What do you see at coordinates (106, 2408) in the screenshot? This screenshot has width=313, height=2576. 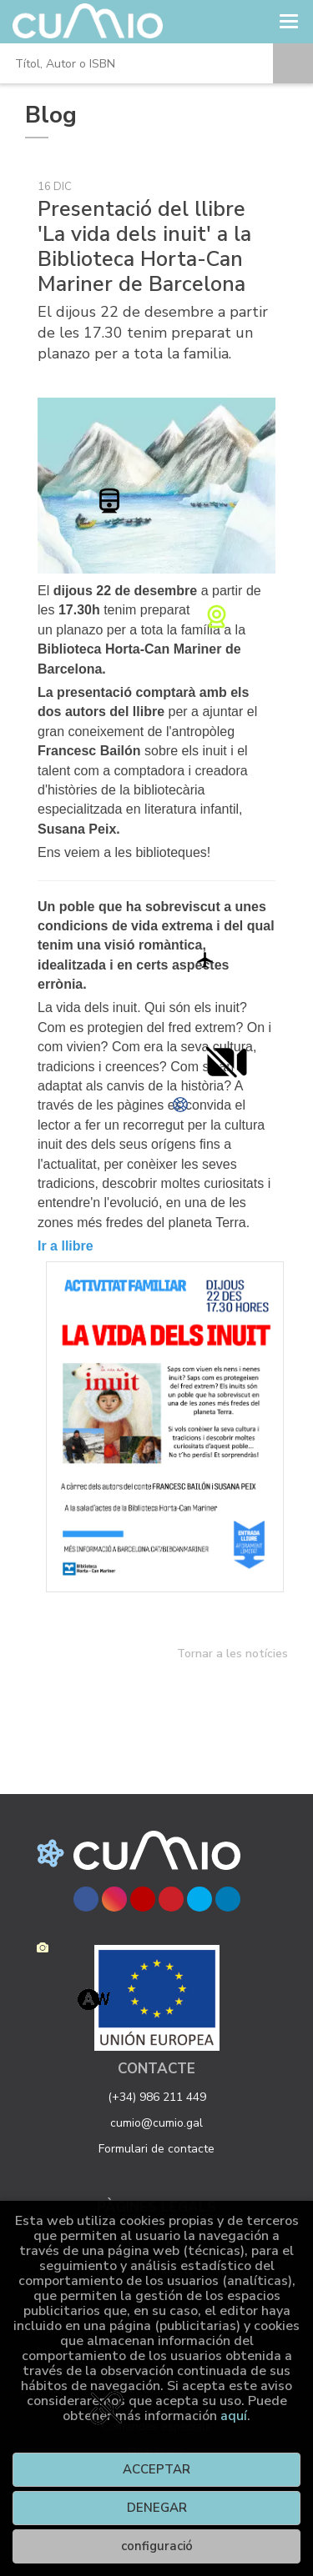 I see `unlink or disconnect a shared link` at bounding box center [106, 2408].